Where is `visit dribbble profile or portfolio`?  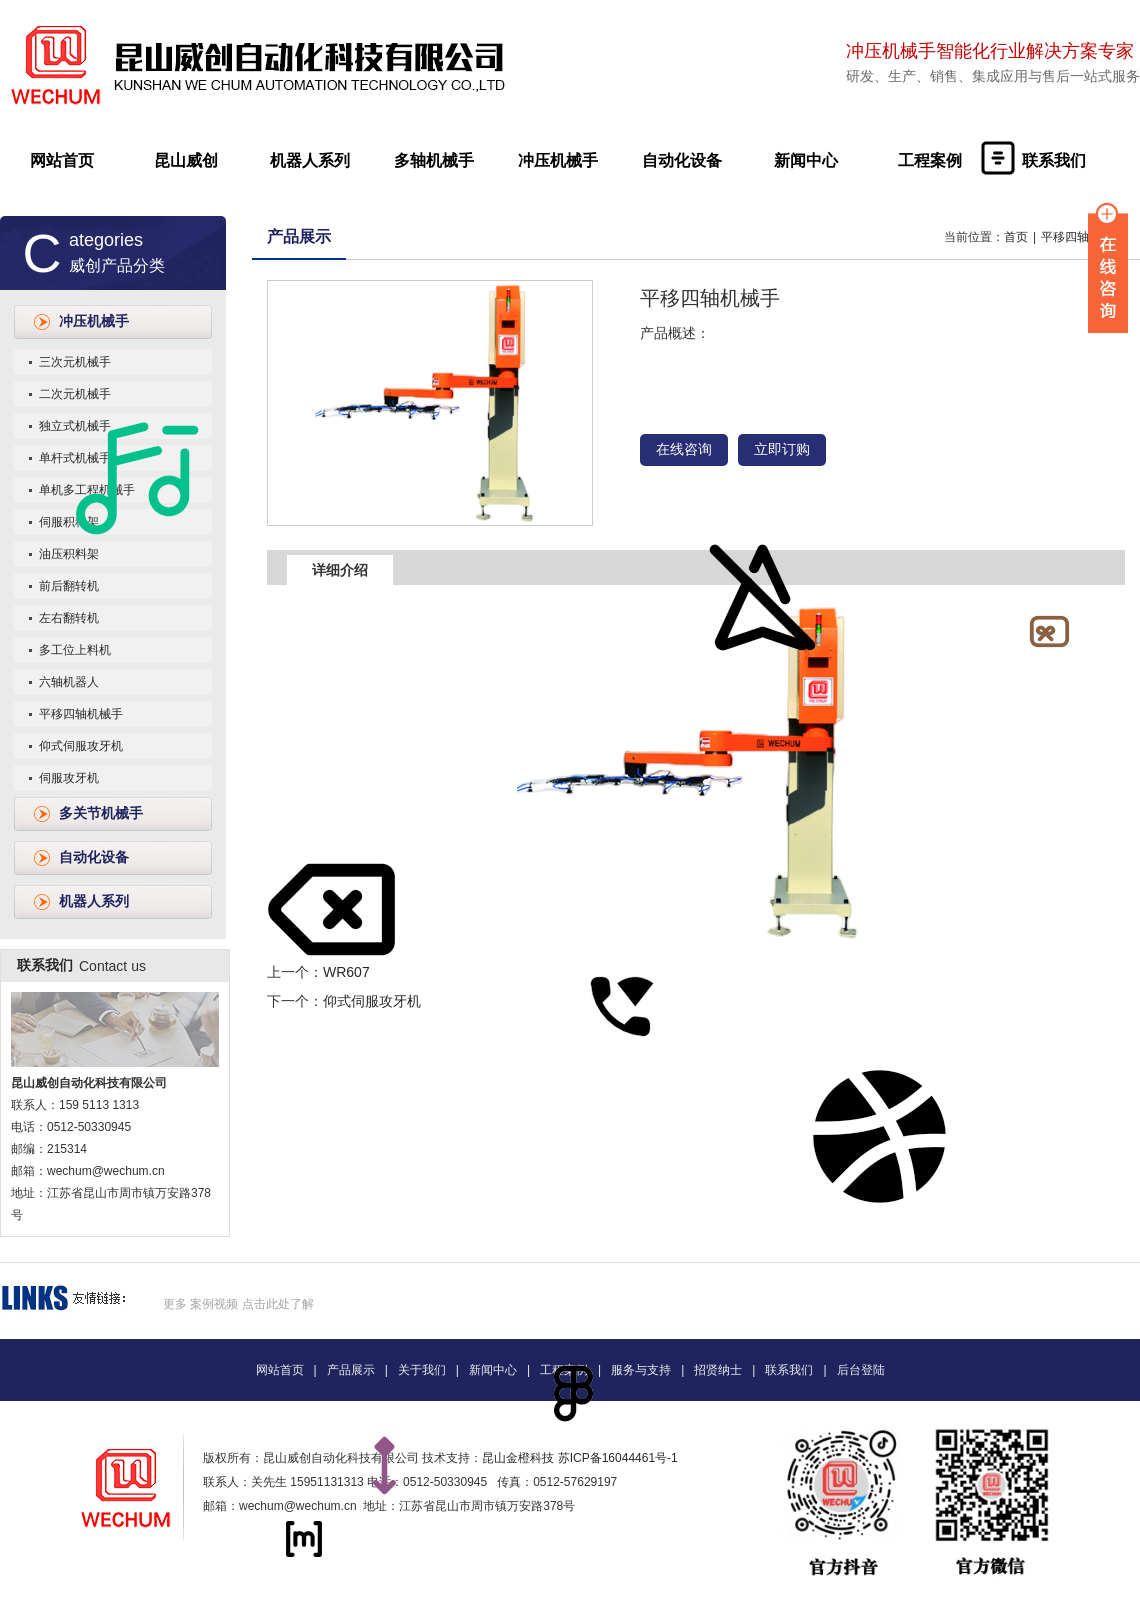
visit dribbble profile or portfolio is located at coordinates (879, 1136).